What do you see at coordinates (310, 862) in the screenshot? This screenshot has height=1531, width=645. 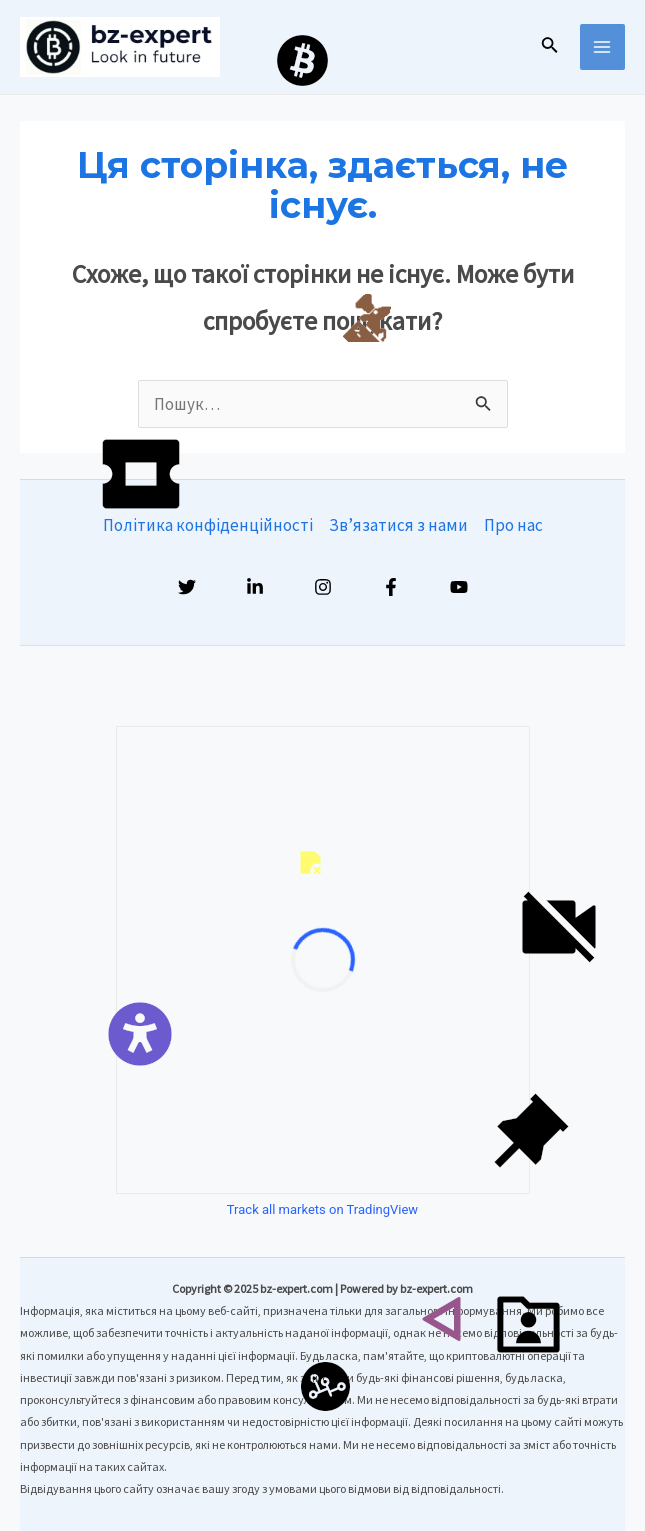 I see `close or dismiss the current file` at bounding box center [310, 862].